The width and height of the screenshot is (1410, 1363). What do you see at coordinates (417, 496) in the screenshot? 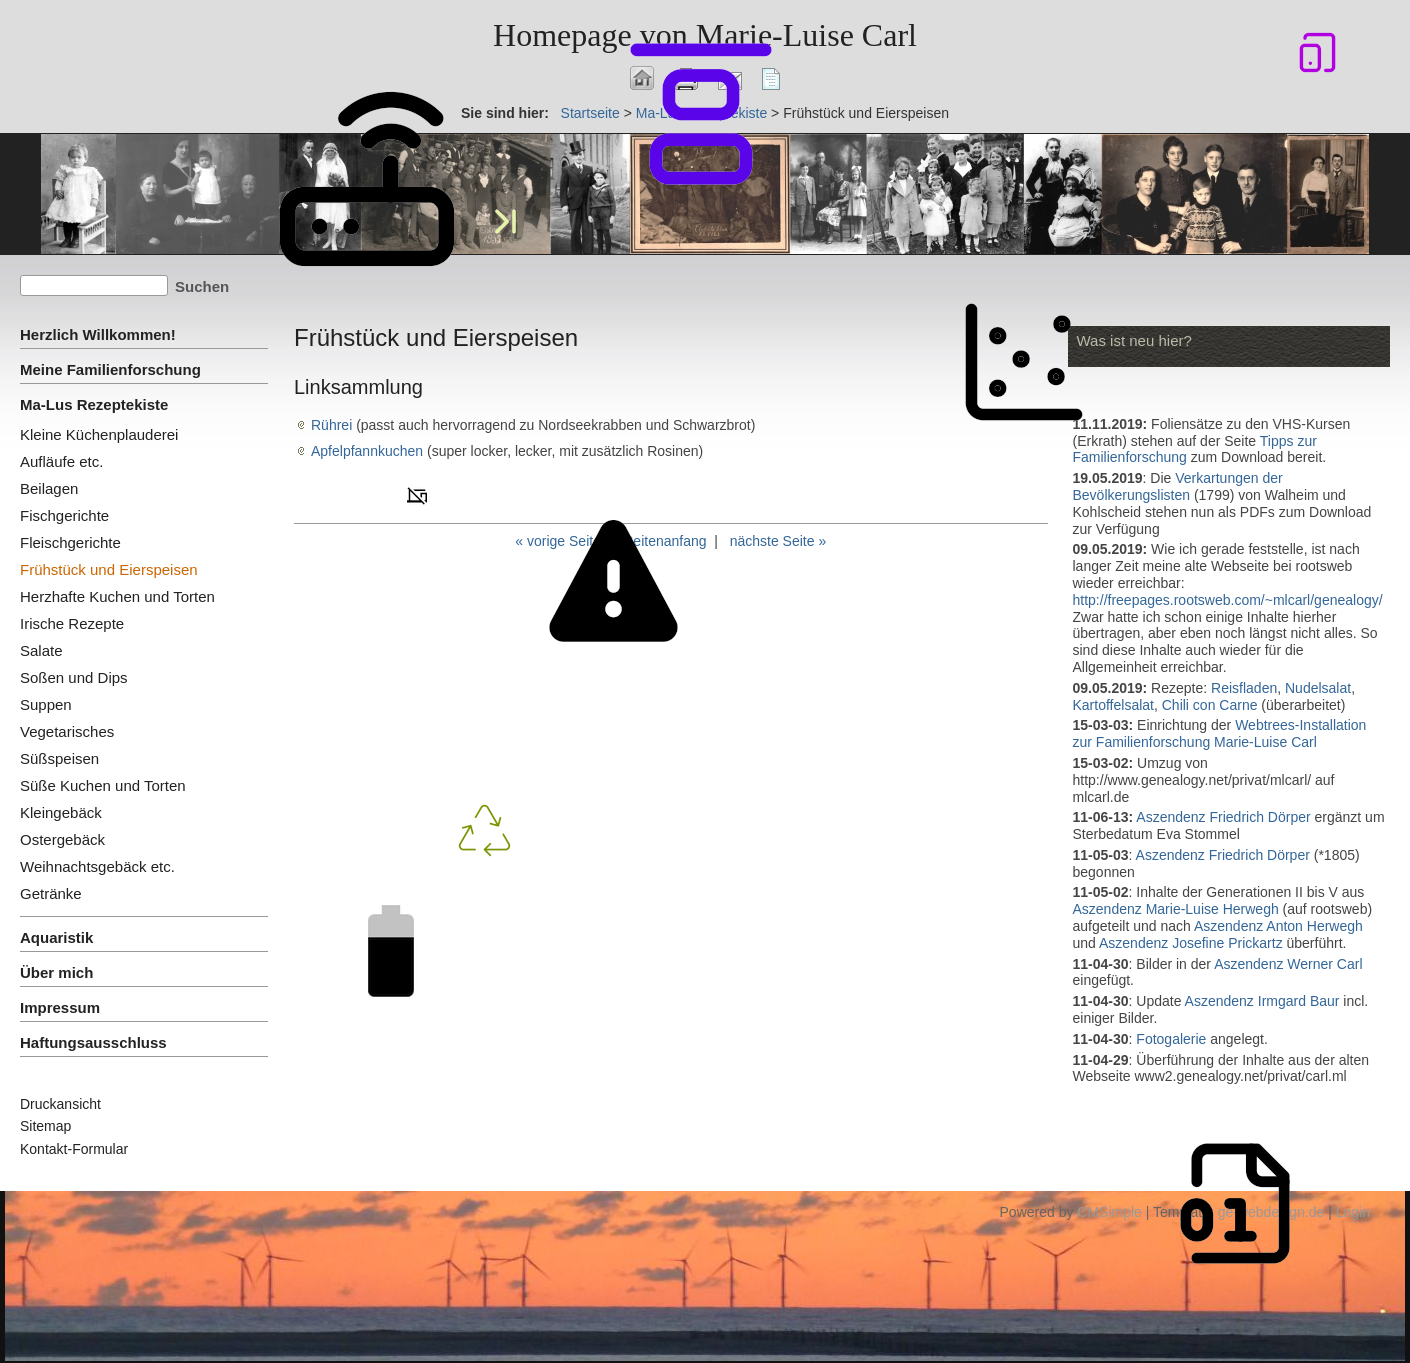
I see `device linking is disabled` at bounding box center [417, 496].